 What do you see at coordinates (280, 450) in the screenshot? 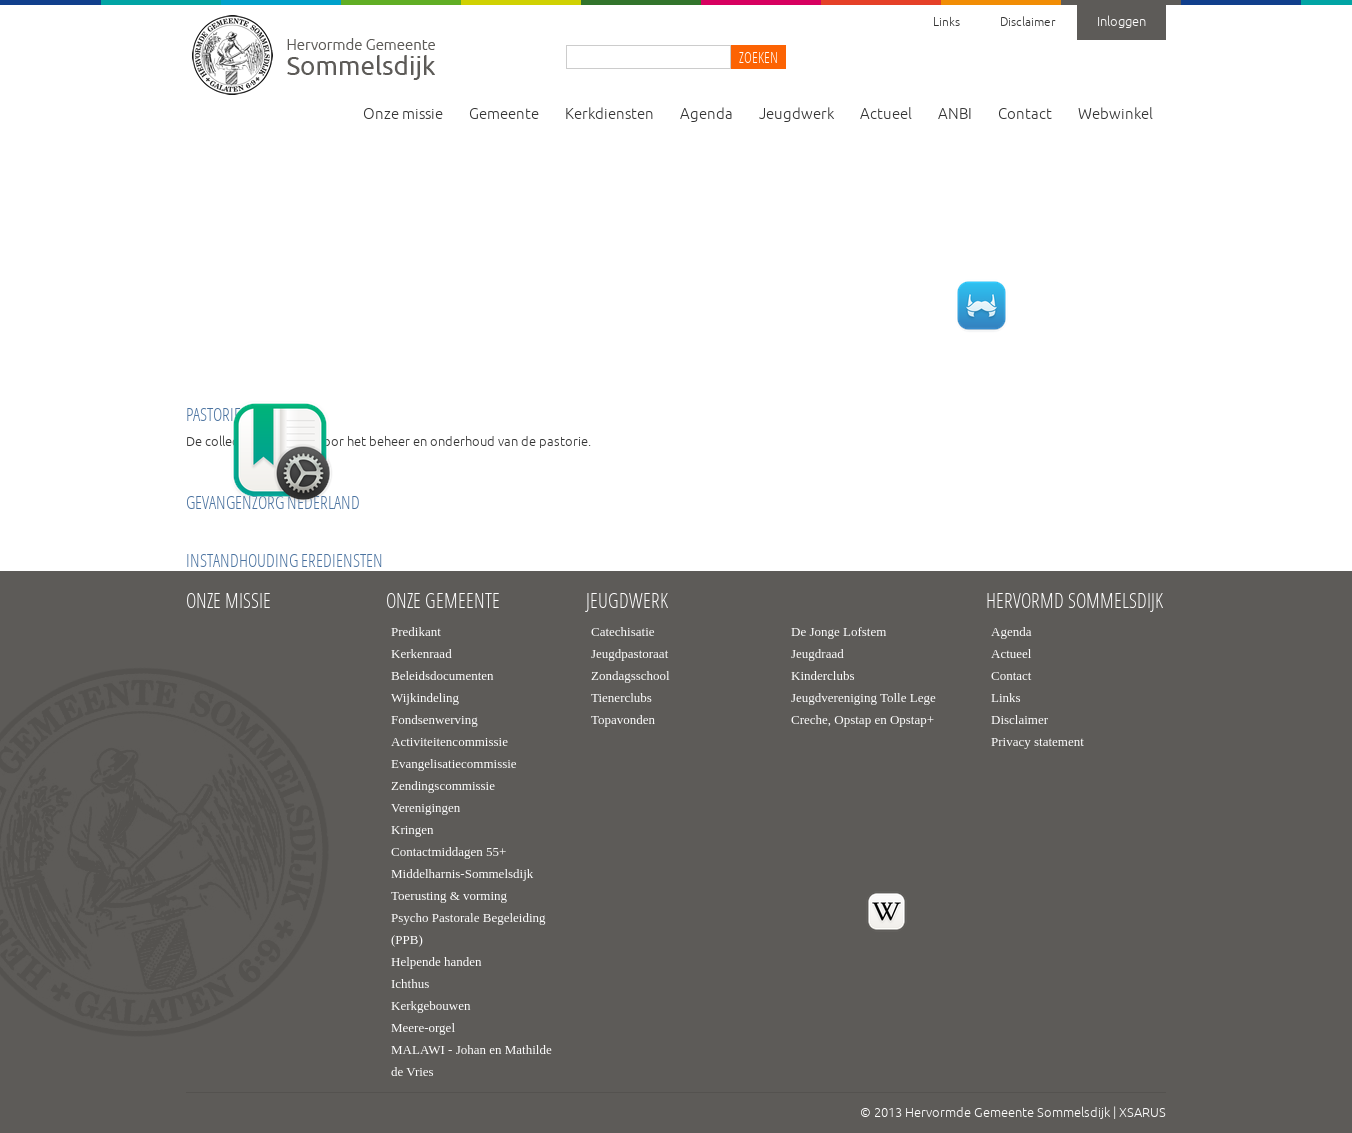
I see `open calibre ebook editor` at bounding box center [280, 450].